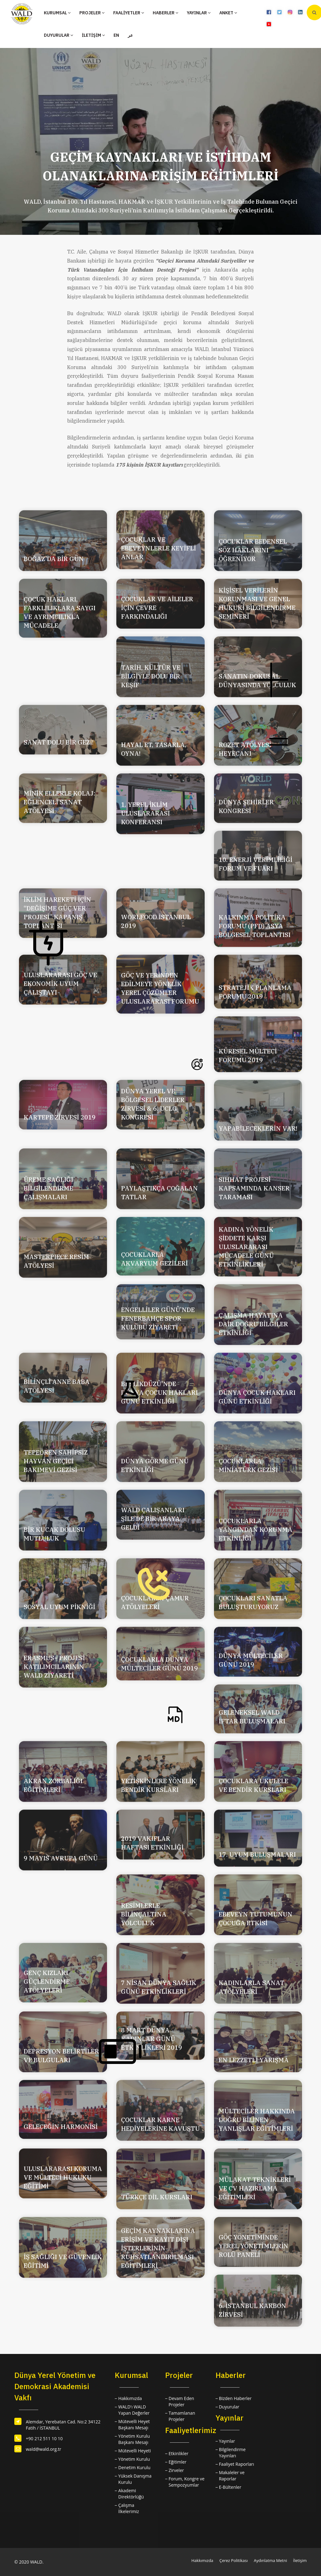 This screenshot has height=2576, width=321. I want to click on access experimental or beta features, so click(130, 1390).